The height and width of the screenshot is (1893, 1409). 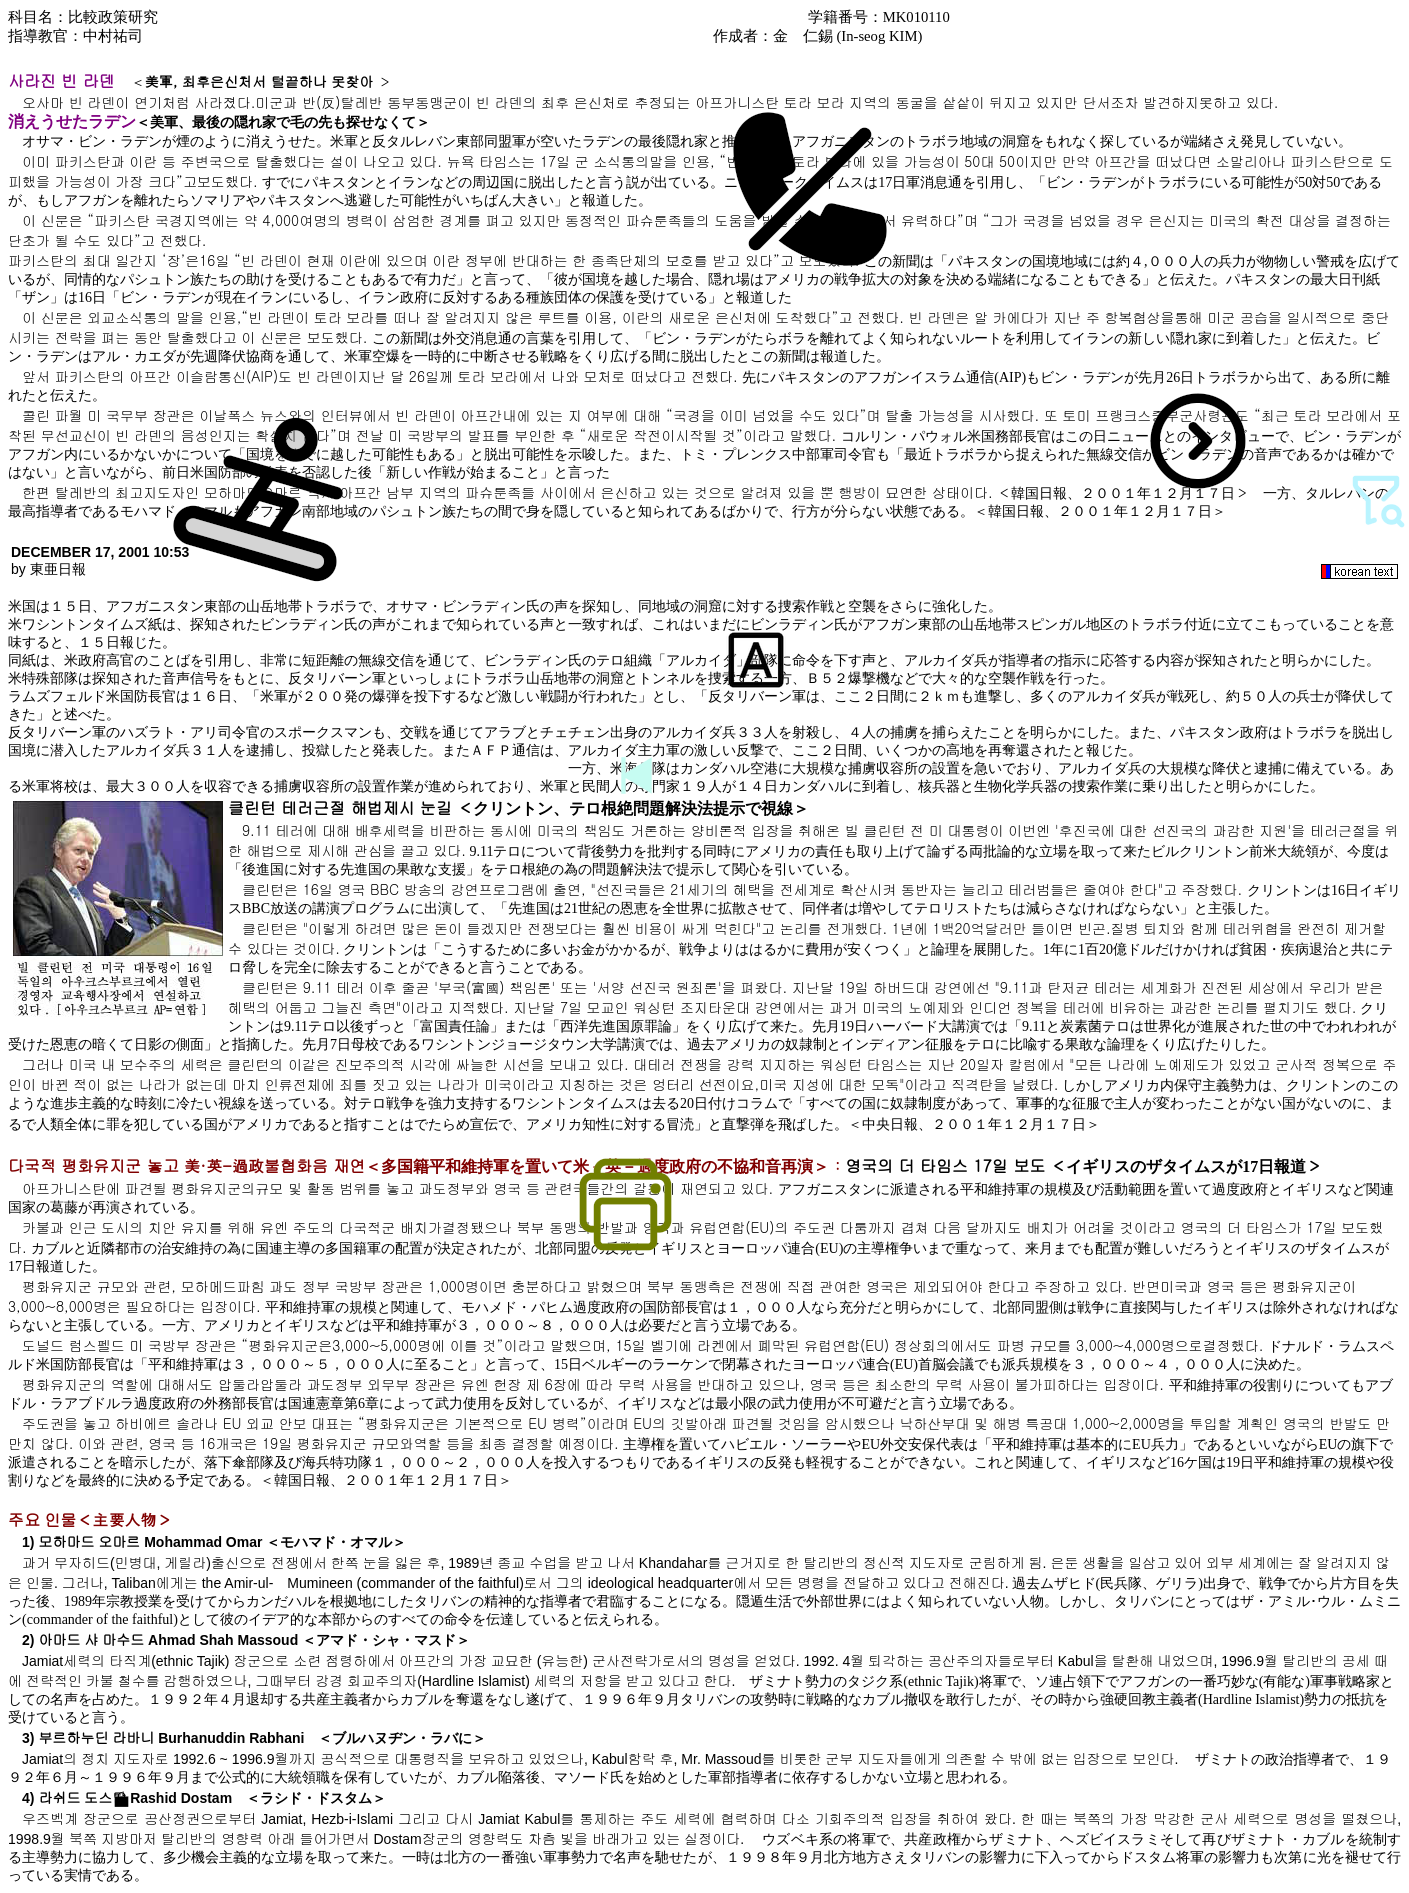 What do you see at coordinates (756, 660) in the screenshot?
I see `download or install new fonts` at bounding box center [756, 660].